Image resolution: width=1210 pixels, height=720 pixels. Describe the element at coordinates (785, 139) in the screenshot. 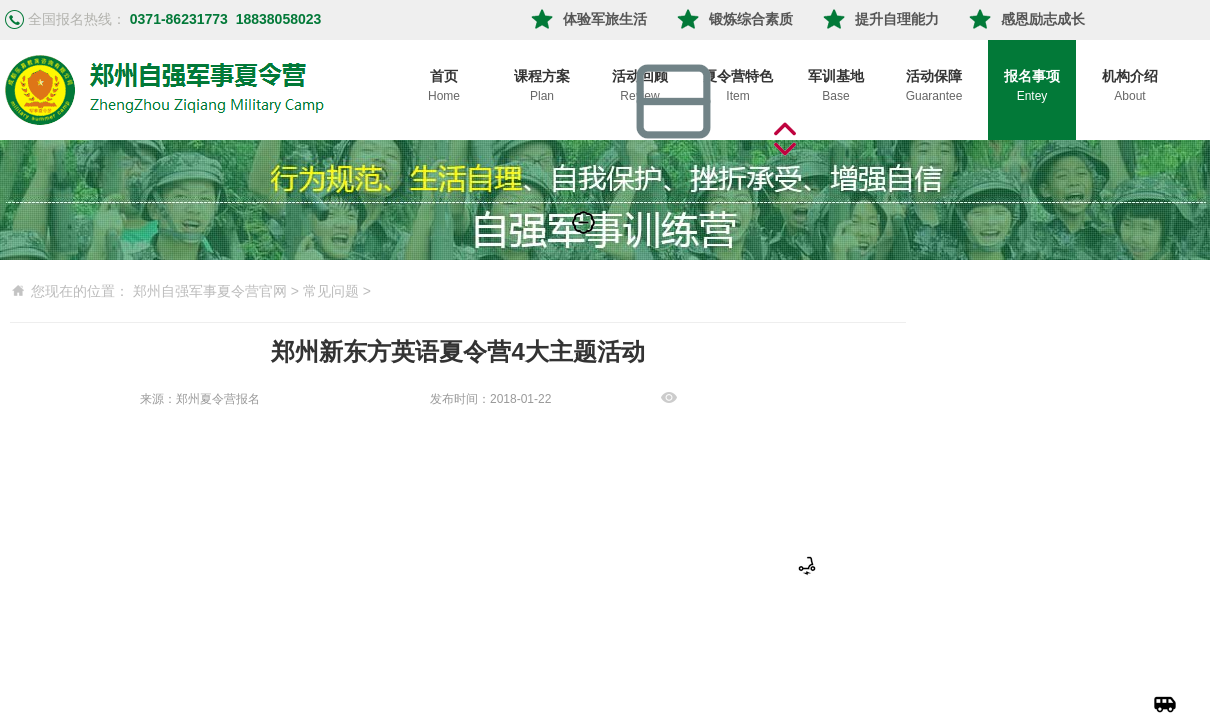

I see `expand or collapse a dropdown menu` at that location.